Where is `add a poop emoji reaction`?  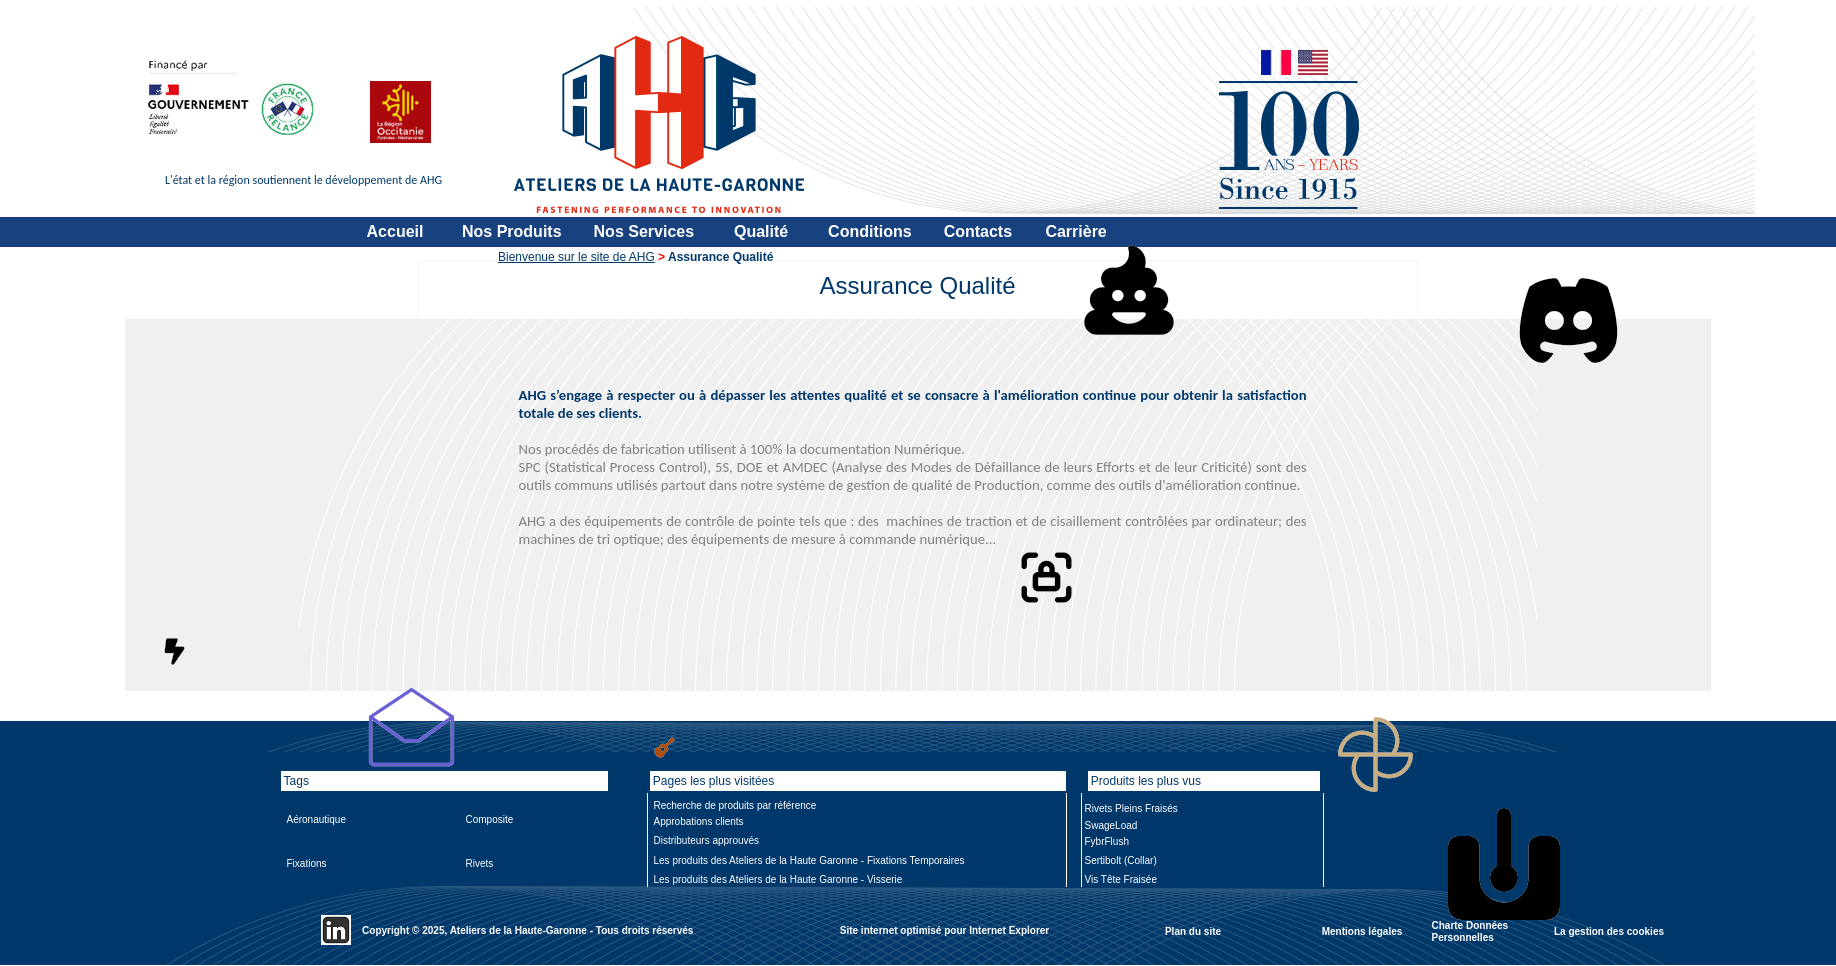 add a poop emoji reaction is located at coordinates (1129, 290).